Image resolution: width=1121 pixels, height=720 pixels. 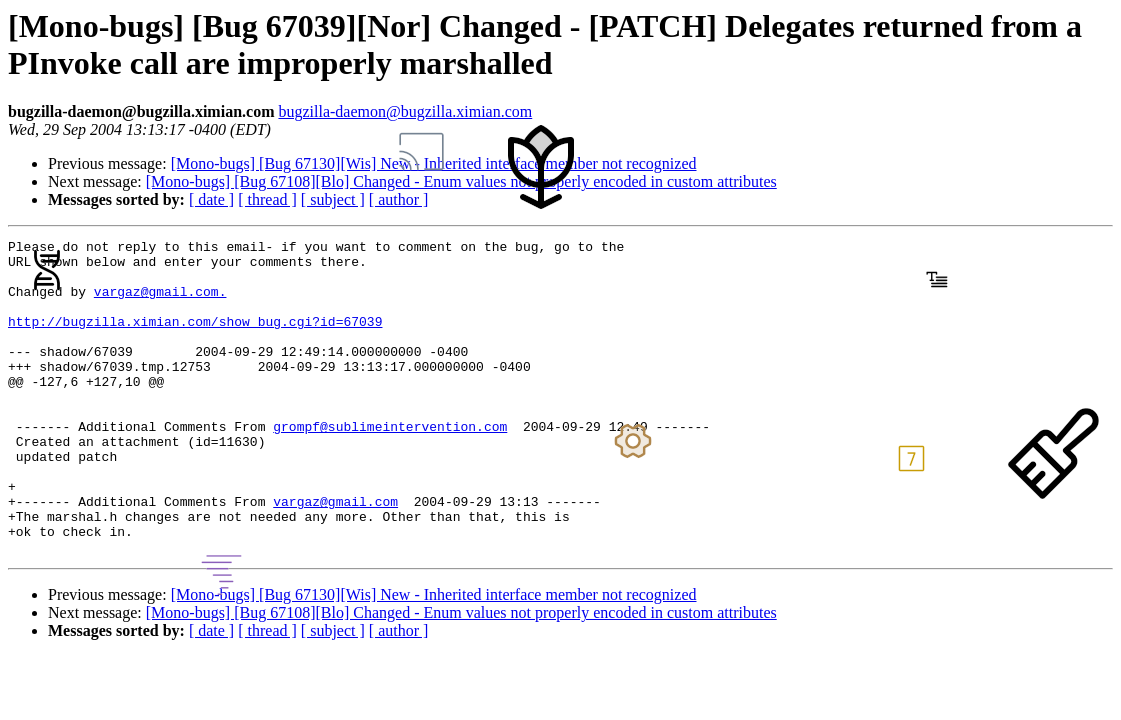 I want to click on read article from The New York Times, so click(x=936, y=279).